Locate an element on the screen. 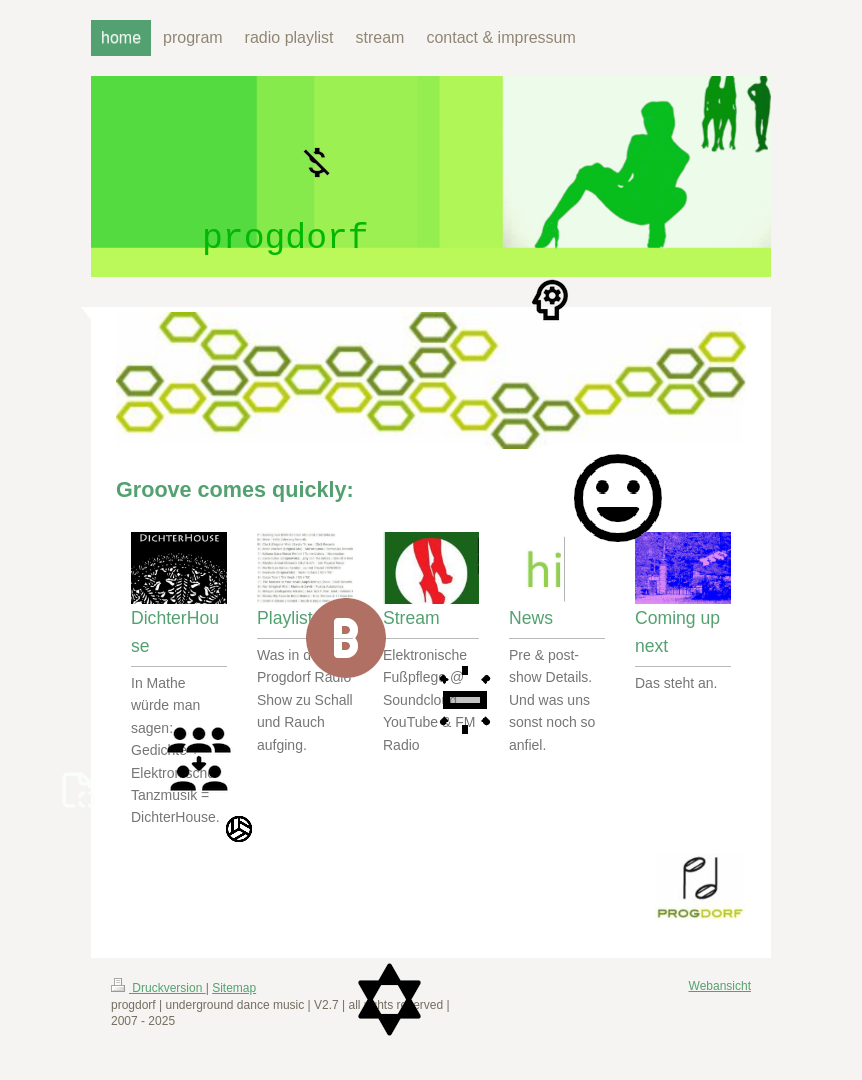  access volleyball or sports content is located at coordinates (239, 829).